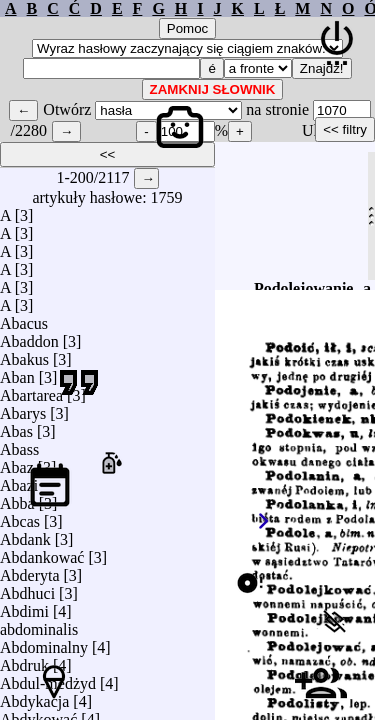 This screenshot has height=720, width=375. Describe the element at coordinates (79, 383) in the screenshot. I see `insert a block quote` at that location.